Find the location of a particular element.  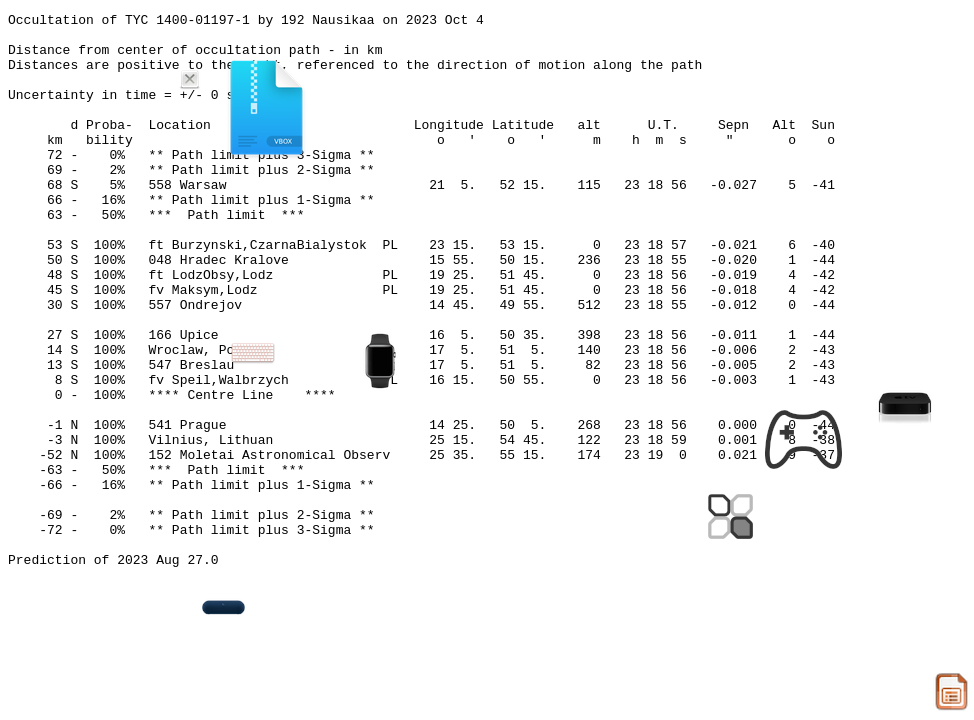

apple tv device in connected devices list is located at coordinates (905, 409).